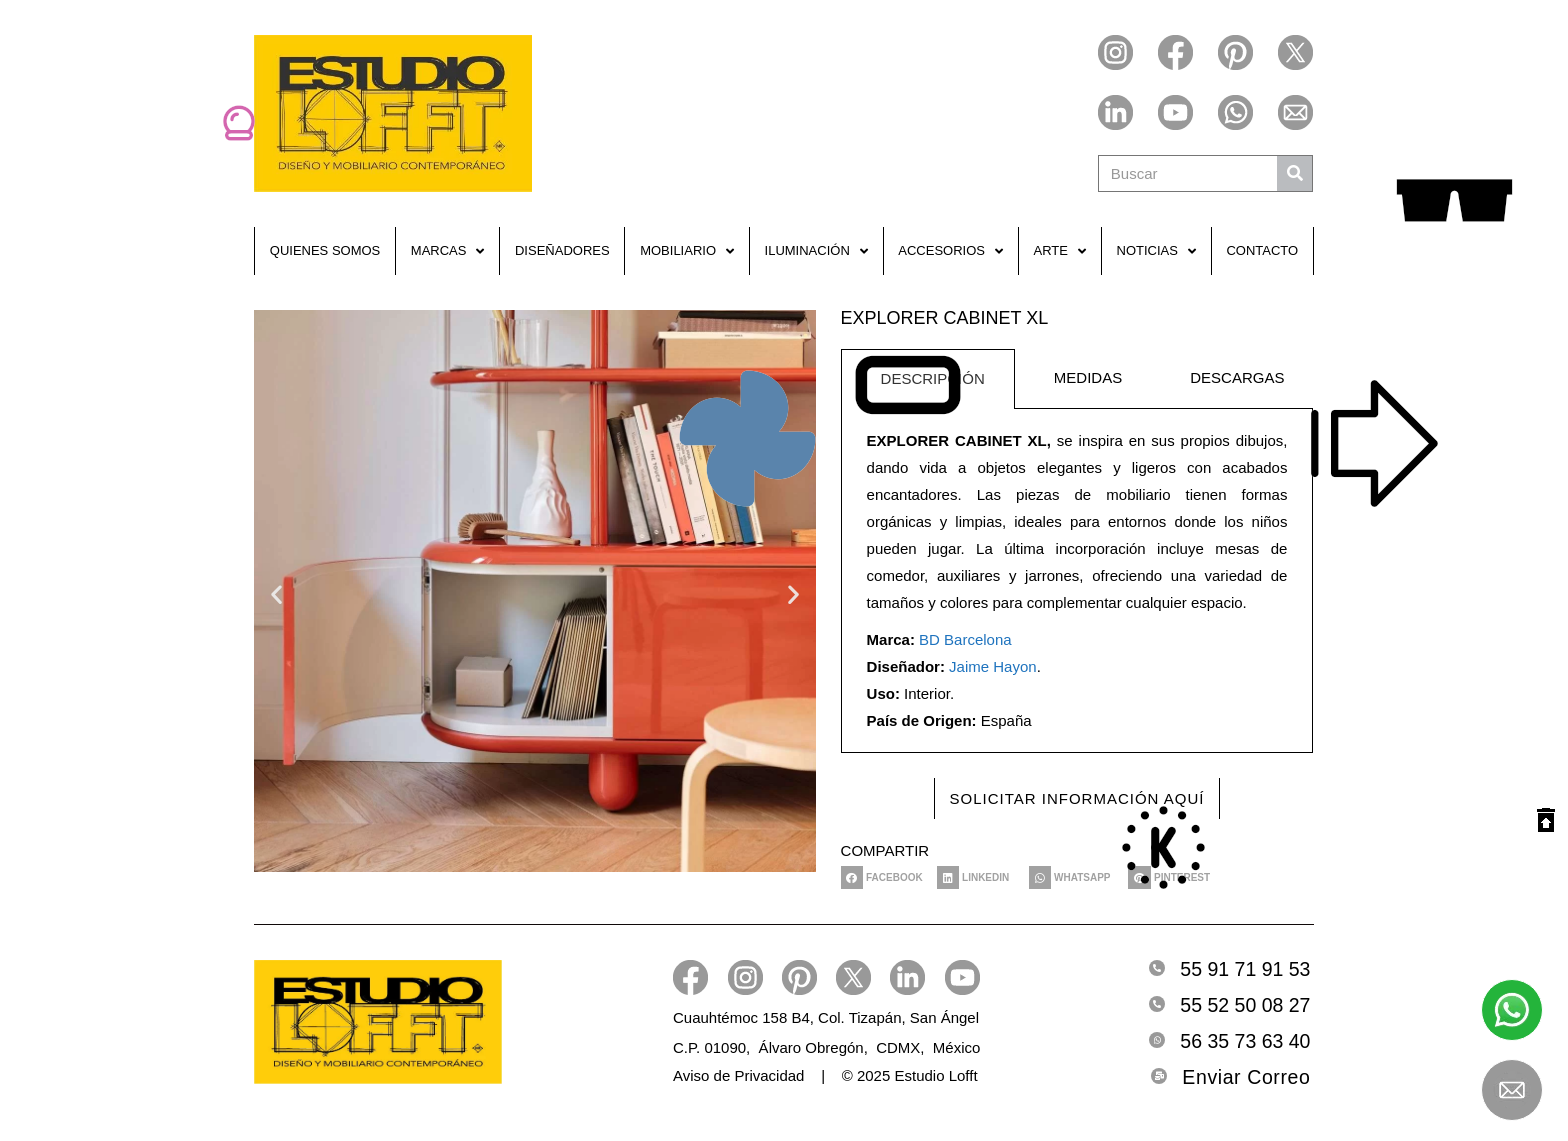 This screenshot has height=1141, width=1568. What do you see at coordinates (1369, 443) in the screenshot?
I see `move forward or proceed to next step` at bounding box center [1369, 443].